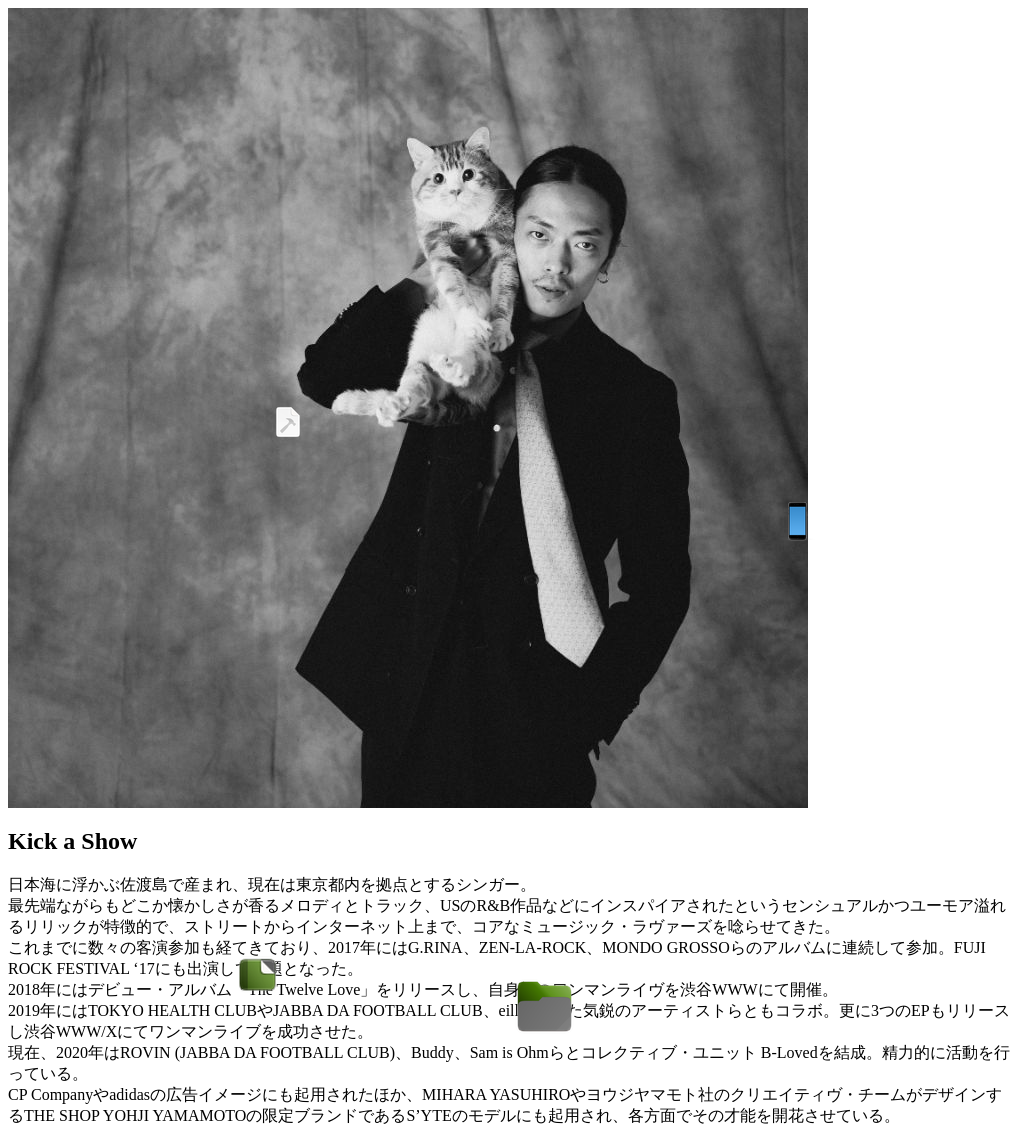 This screenshot has height=1143, width=1024. I want to click on change desktop wallpaper settings, so click(257, 973).